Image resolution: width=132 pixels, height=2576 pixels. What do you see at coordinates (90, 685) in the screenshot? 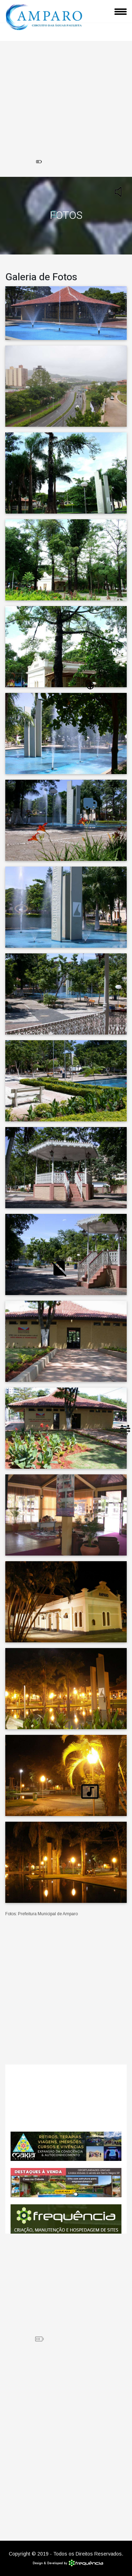
I see `view data breakdown or statistics` at bounding box center [90, 685].